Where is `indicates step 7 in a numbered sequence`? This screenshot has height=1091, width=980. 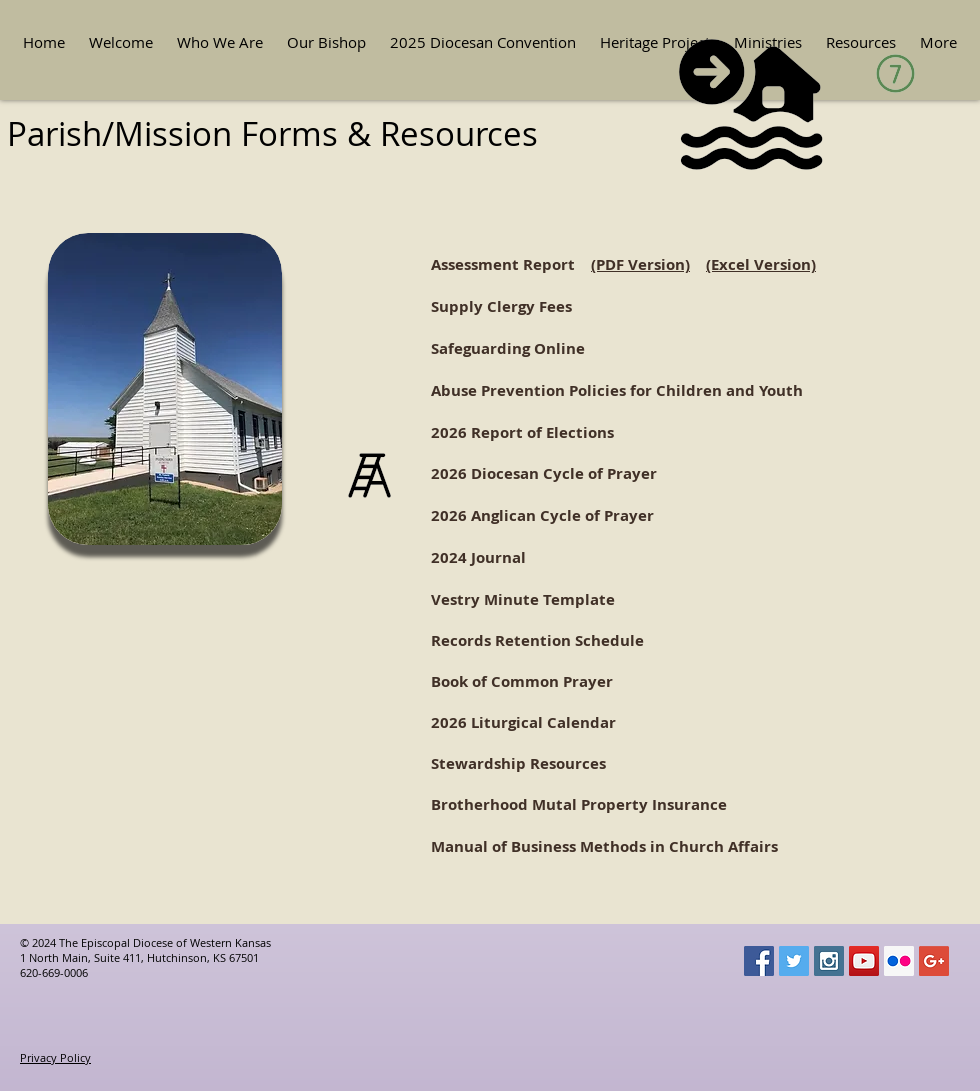 indicates step 7 in a numbered sequence is located at coordinates (895, 73).